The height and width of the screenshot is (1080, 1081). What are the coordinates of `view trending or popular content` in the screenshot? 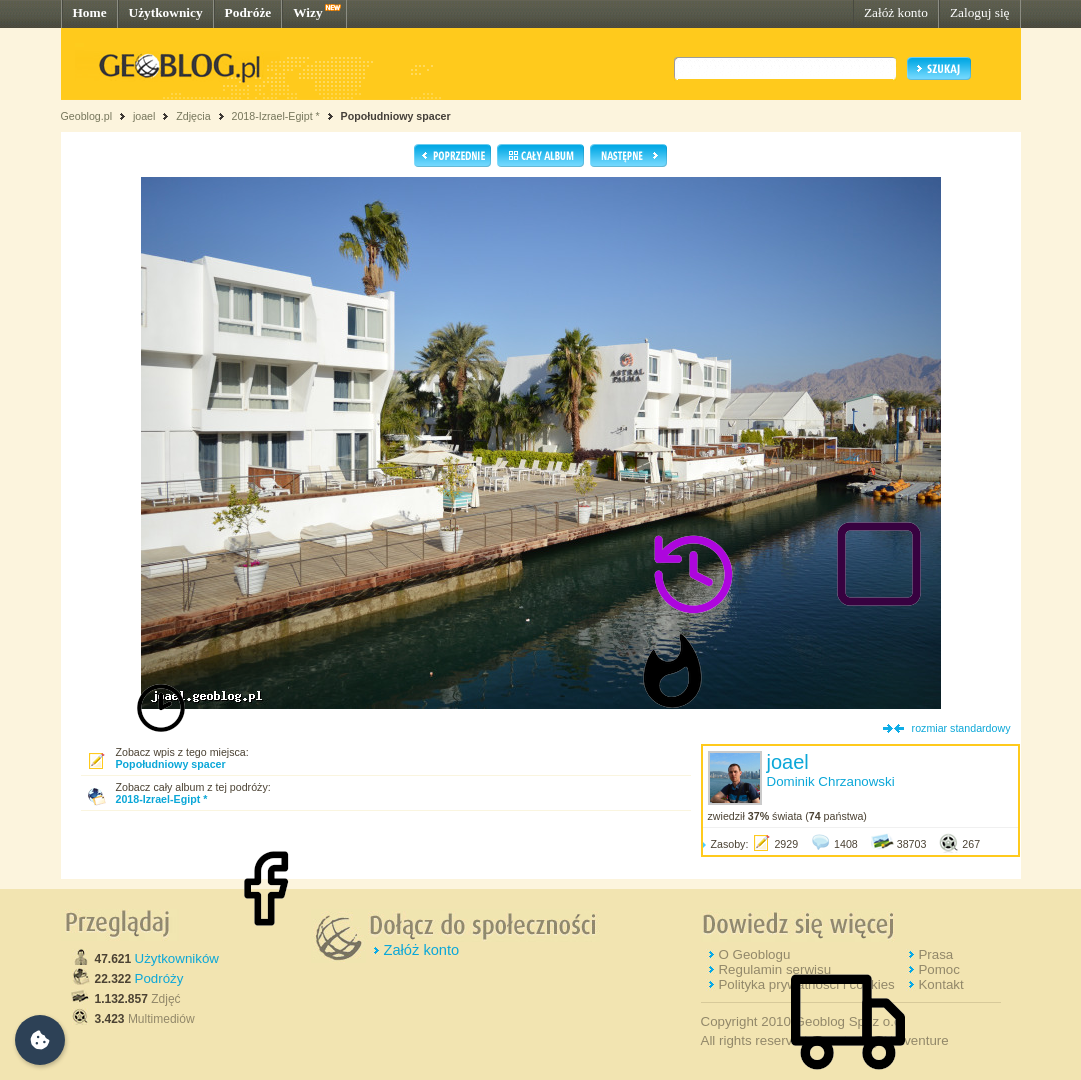 It's located at (672, 671).